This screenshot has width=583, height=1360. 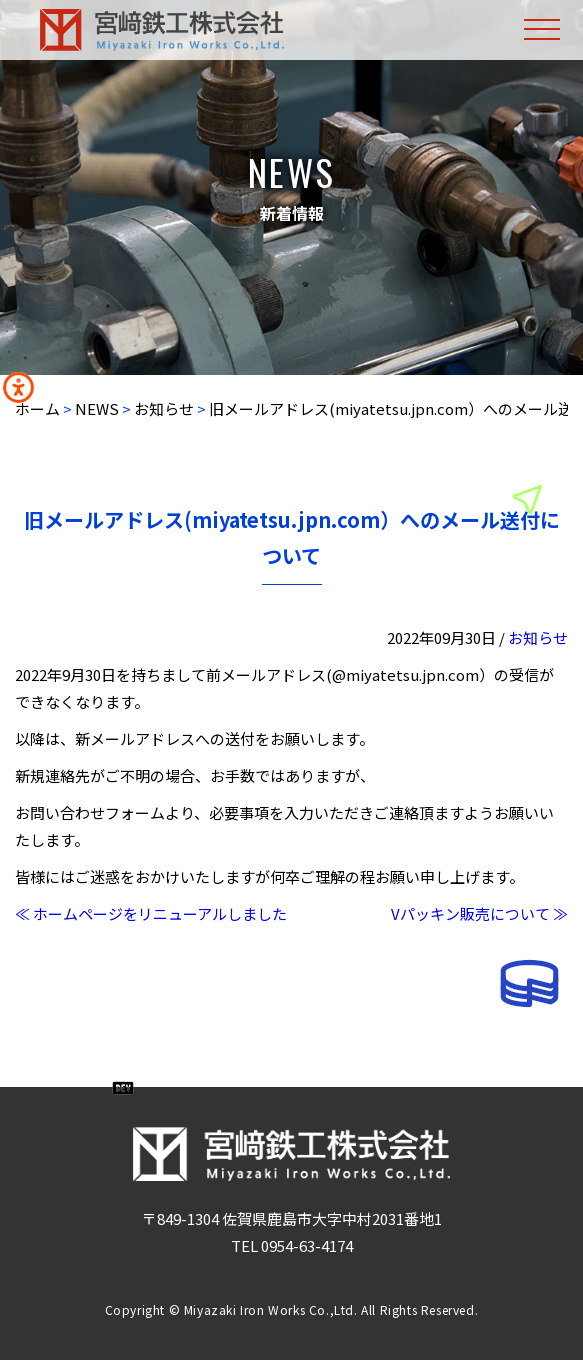 What do you see at coordinates (527, 499) in the screenshot?
I see `share your current location` at bounding box center [527, 499].